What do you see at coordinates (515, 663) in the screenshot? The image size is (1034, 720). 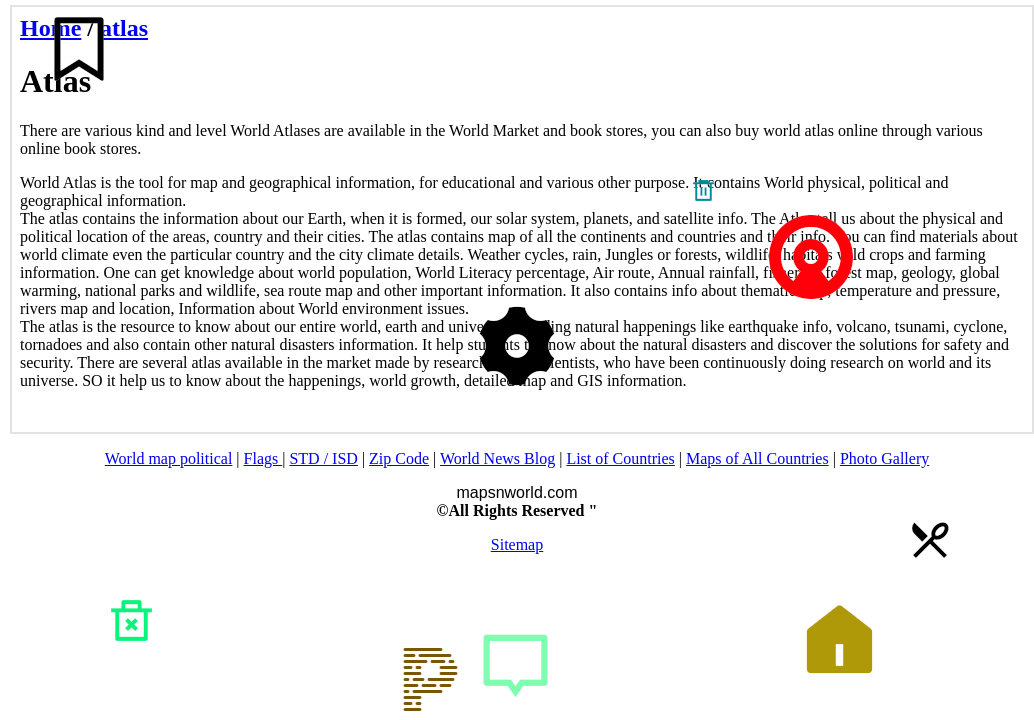 I see `open chat or messaging` at bounding box center [515, 663].